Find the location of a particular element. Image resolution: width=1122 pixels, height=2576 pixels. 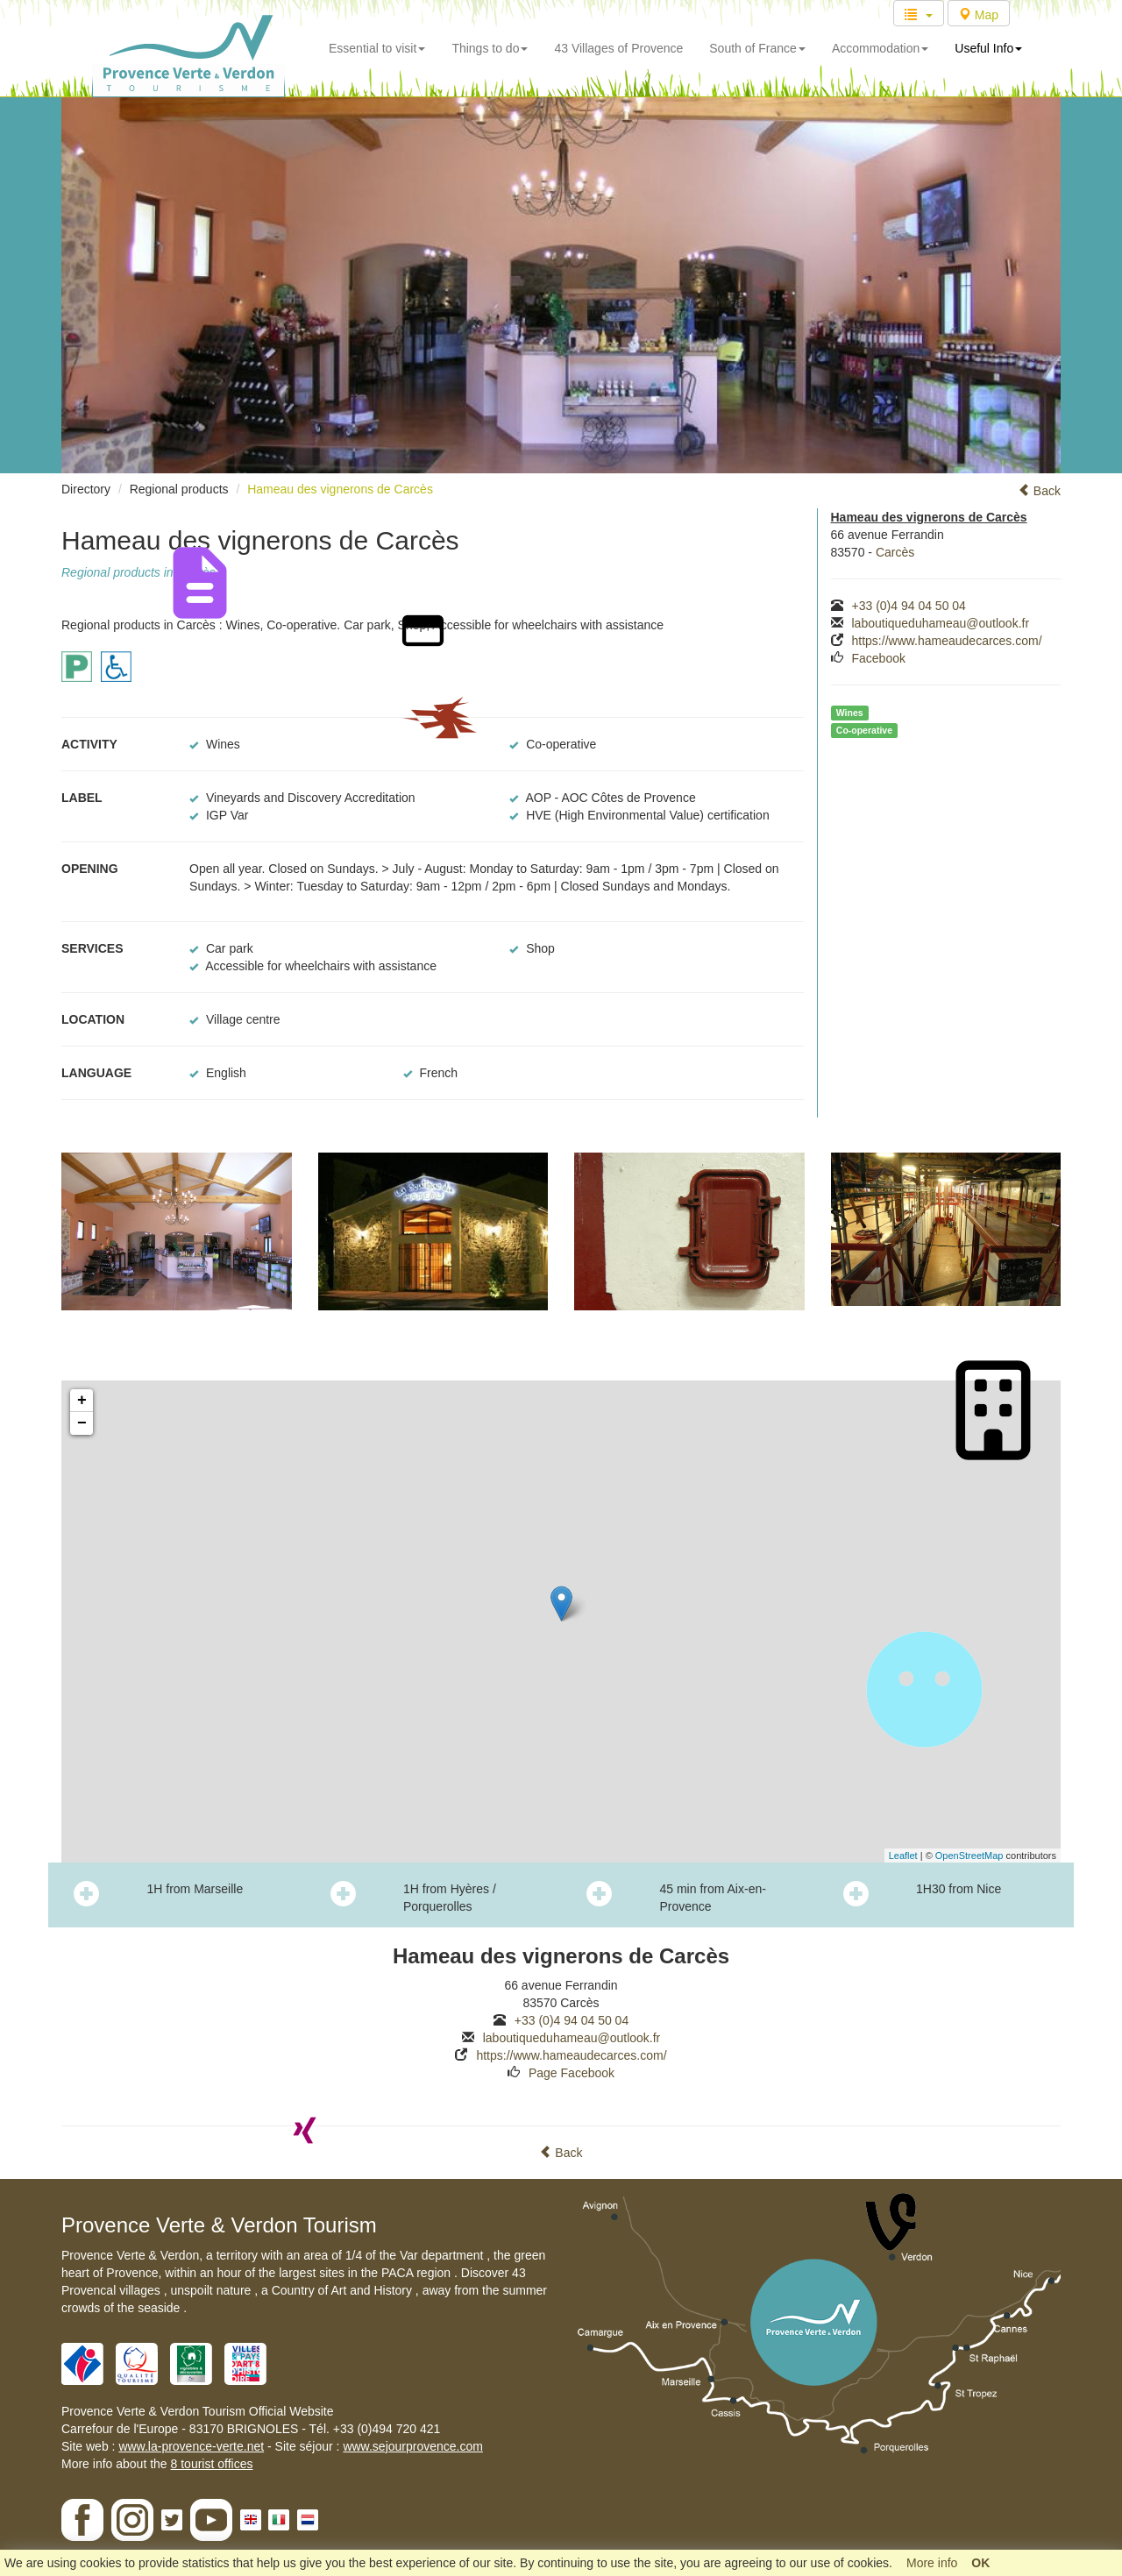

maximize window to full screen is located at coordinates (423, 630).